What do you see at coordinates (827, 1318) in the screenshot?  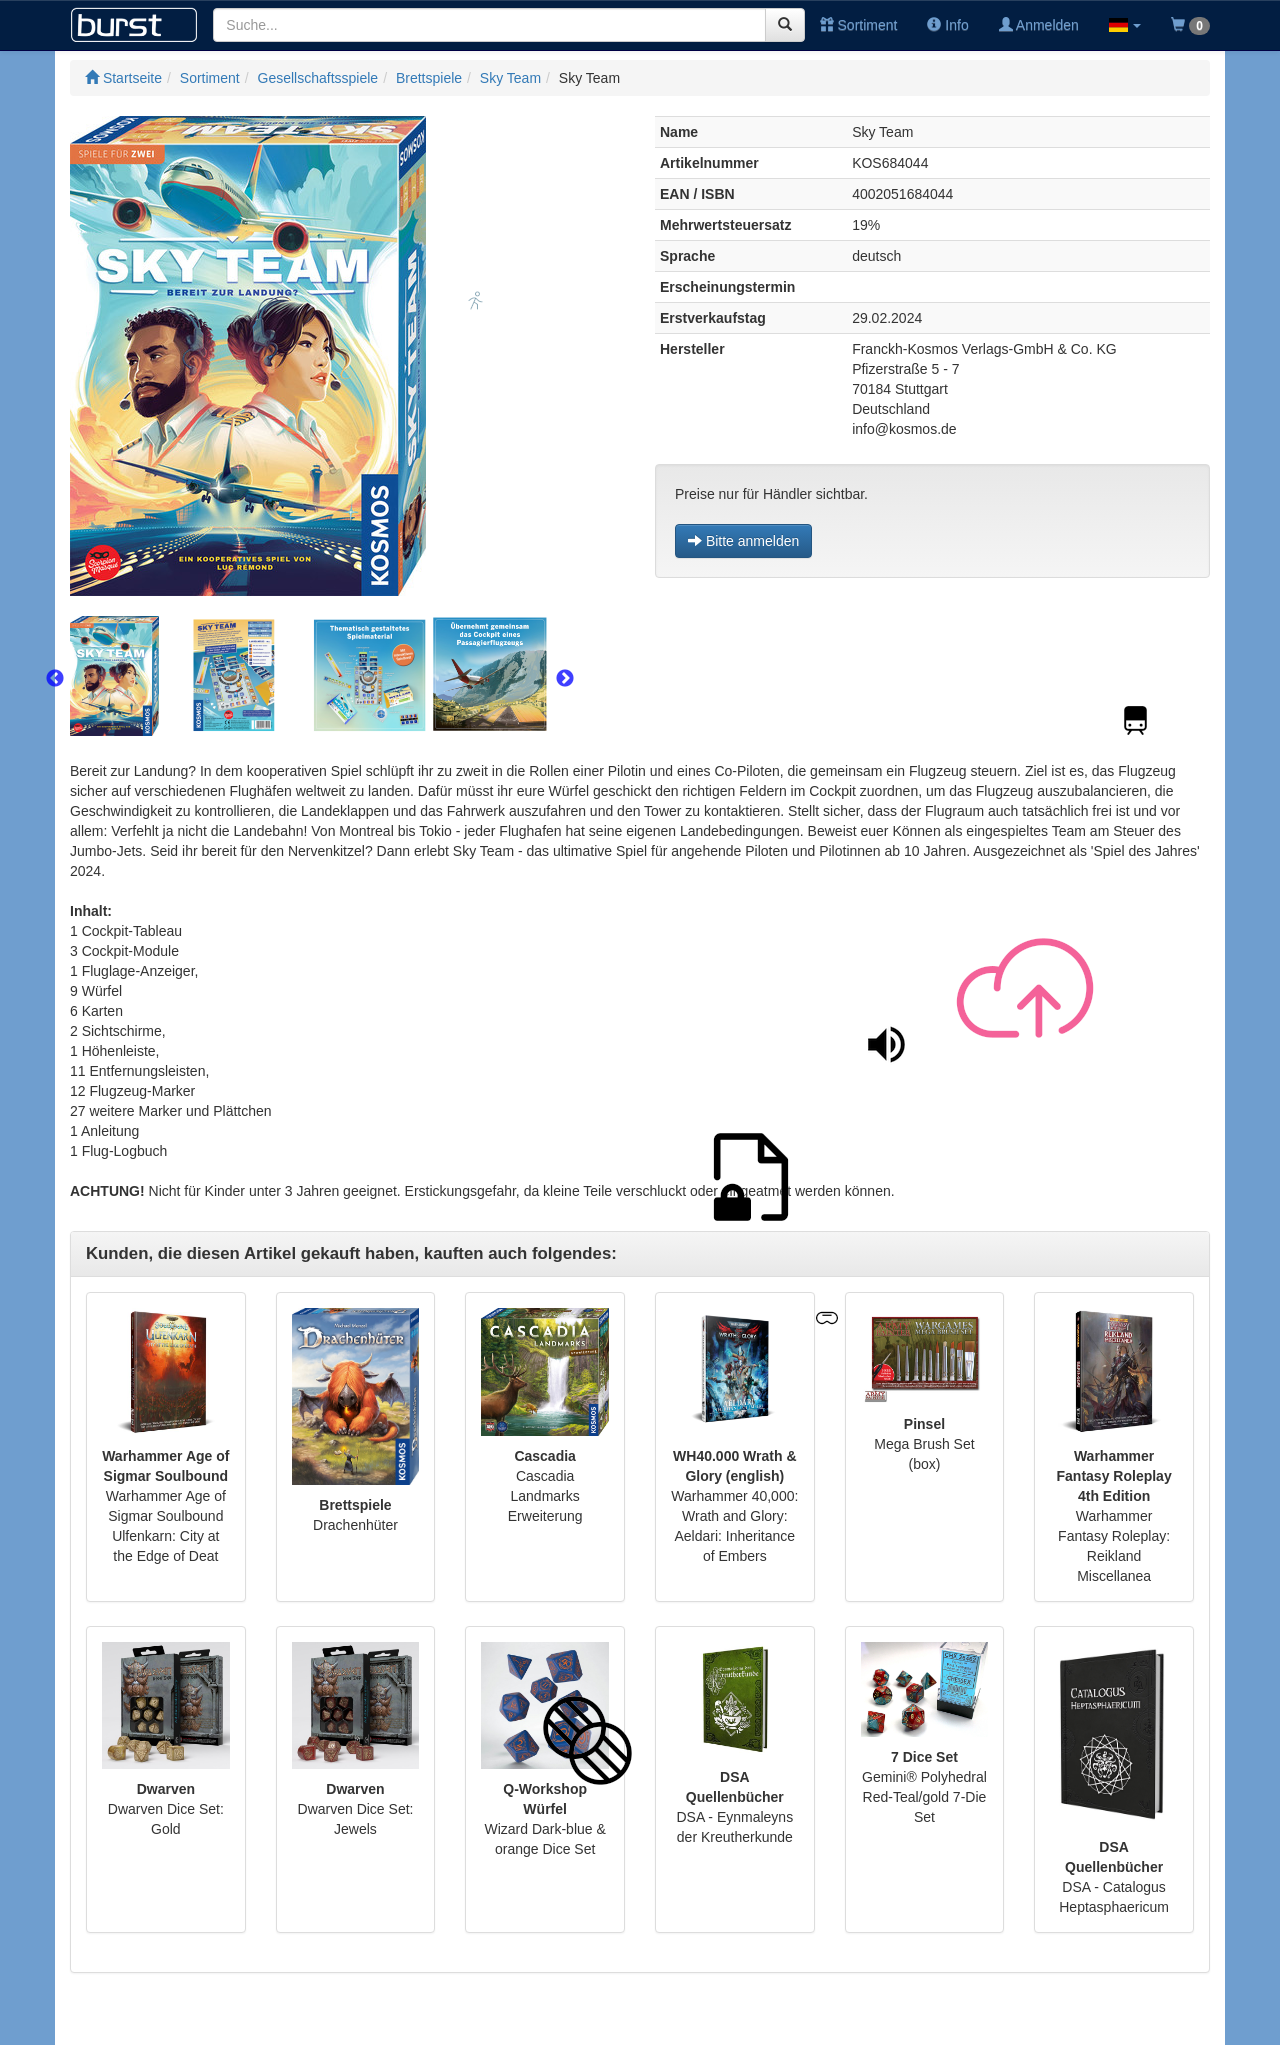 I see `access virtual reality or VR settings` at bounding box center [827, 1318].